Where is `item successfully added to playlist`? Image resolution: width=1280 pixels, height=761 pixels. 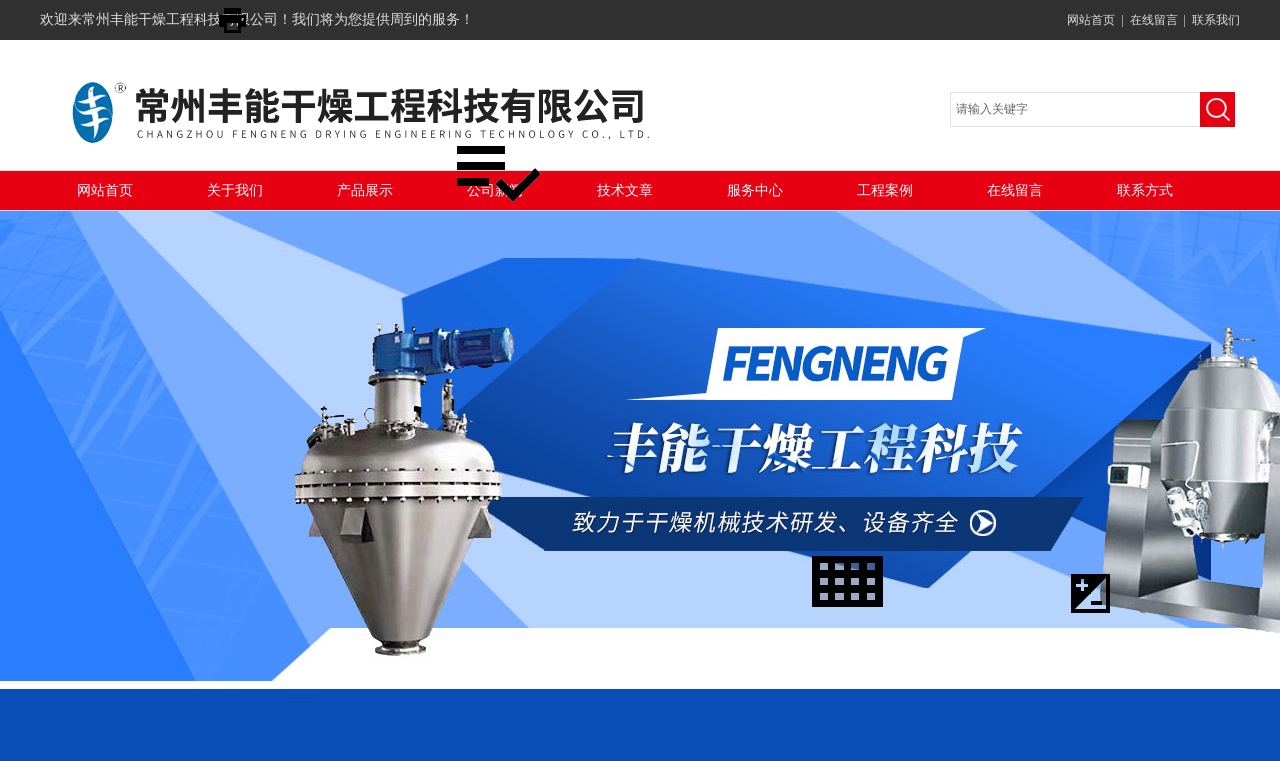 item successfully added to playlist is located at coordinates (497, 170).